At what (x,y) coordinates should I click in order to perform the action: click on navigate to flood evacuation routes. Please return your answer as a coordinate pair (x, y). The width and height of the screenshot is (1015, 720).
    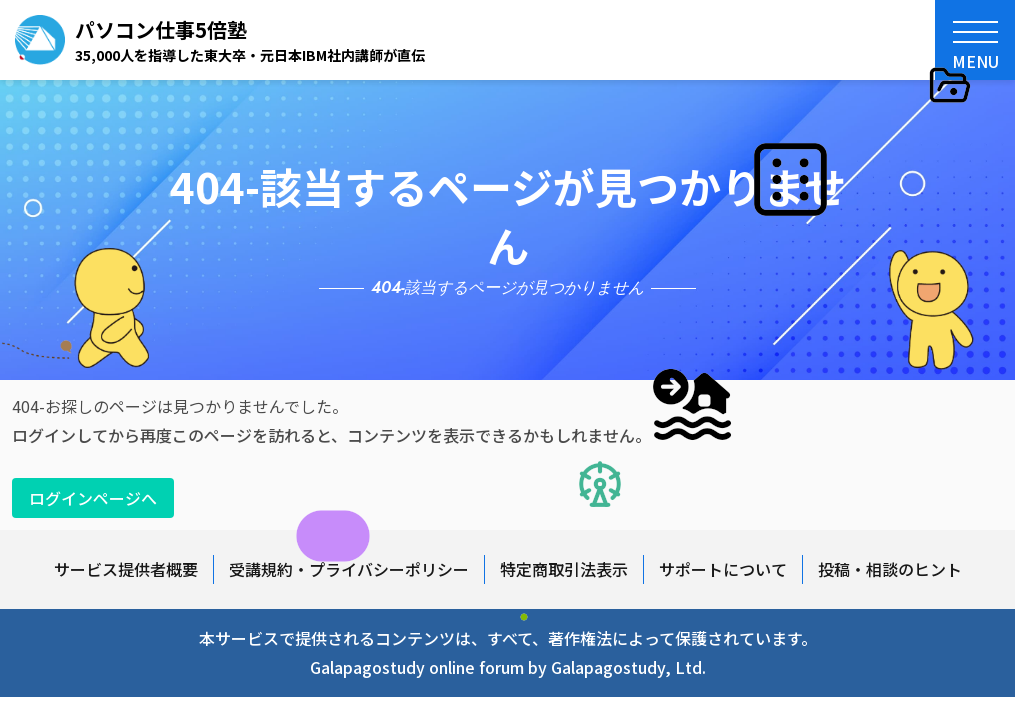
    Looking at the image, I should click on (692, 404).